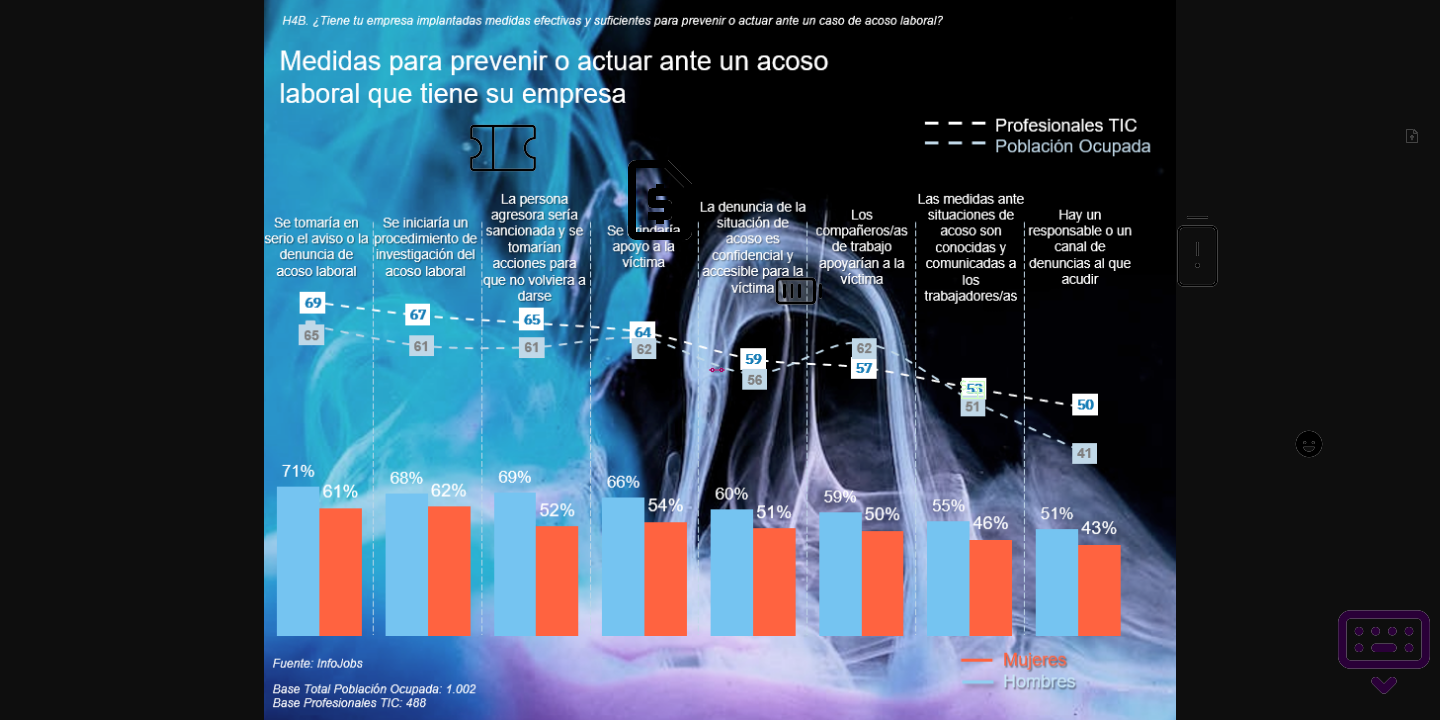  Describe the element at coordinates (1412, 136) in the screenshot. I see `upload a file` at that location.